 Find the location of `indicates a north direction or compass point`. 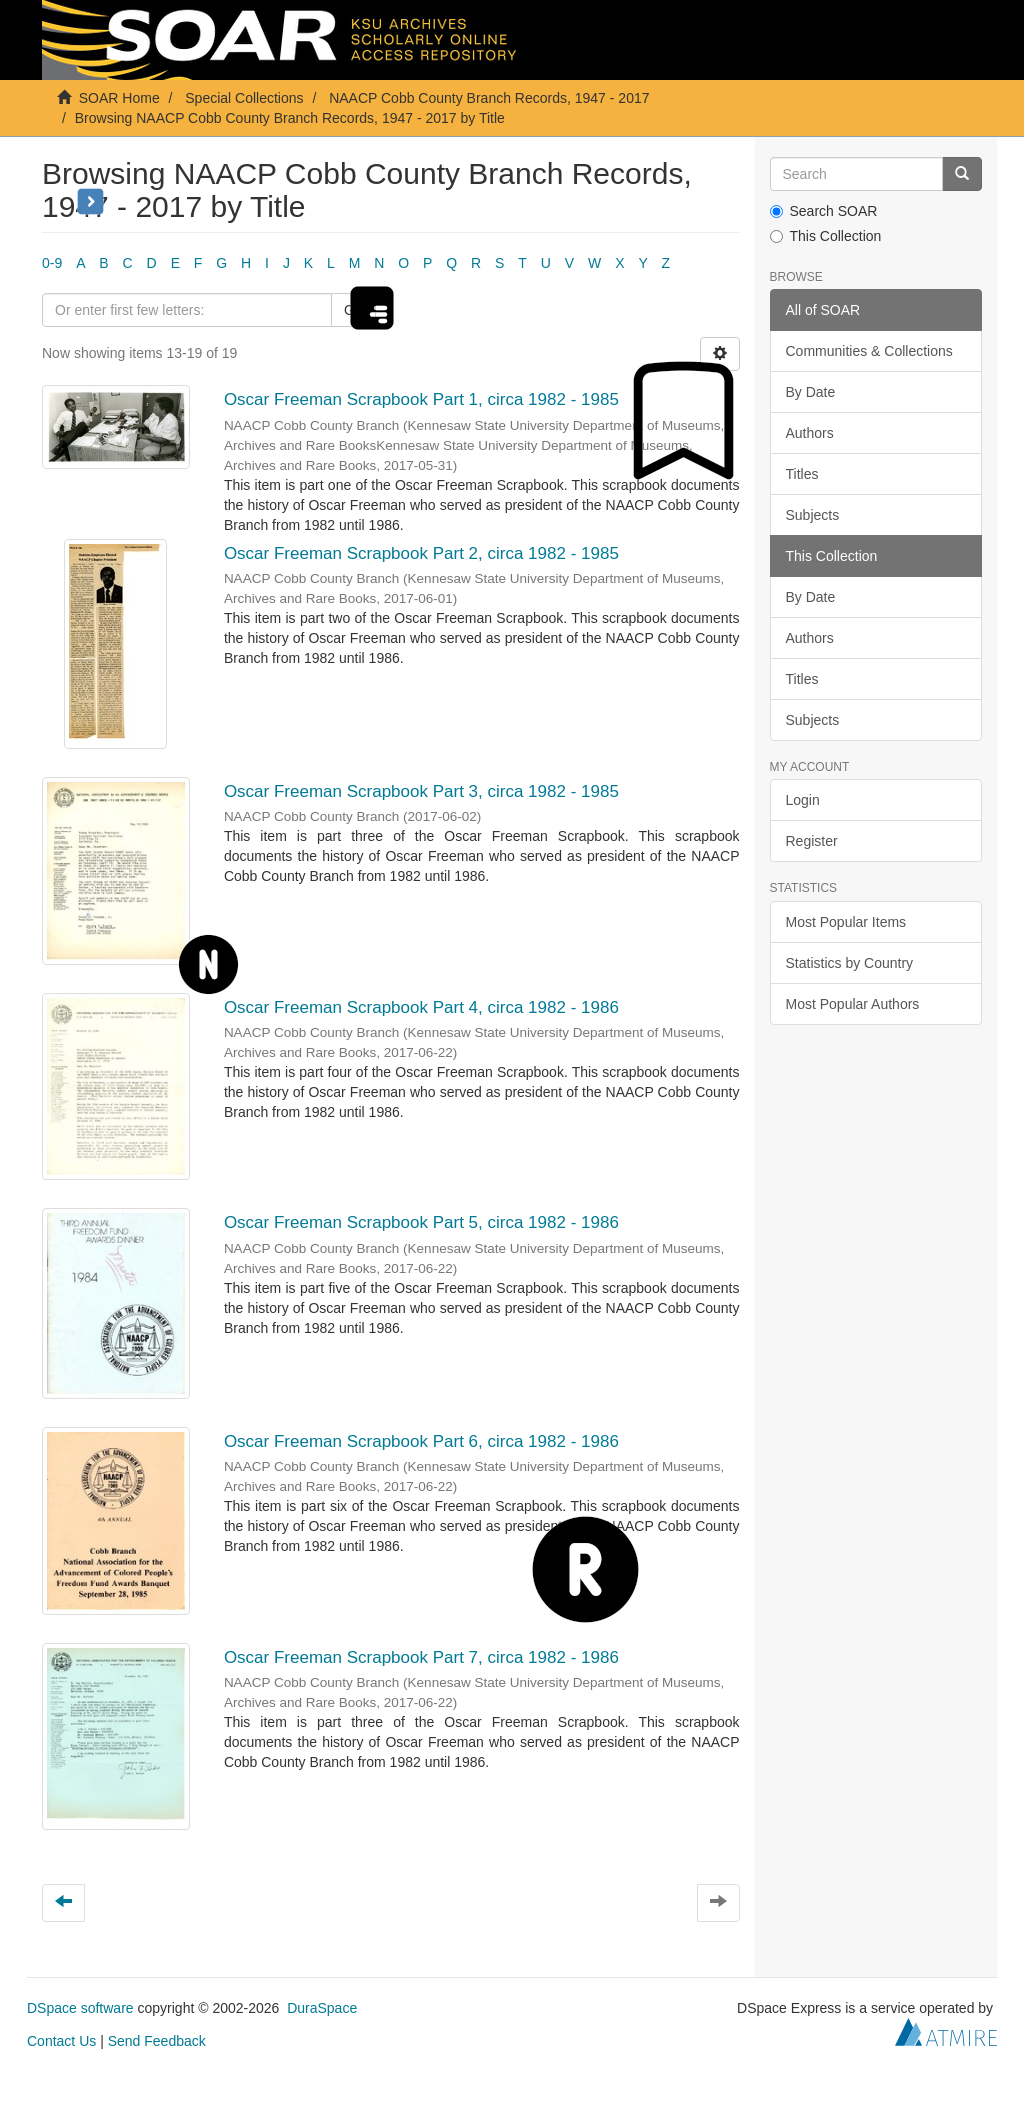

indicates a north direction or compass point is located at coordinates (208, 964).